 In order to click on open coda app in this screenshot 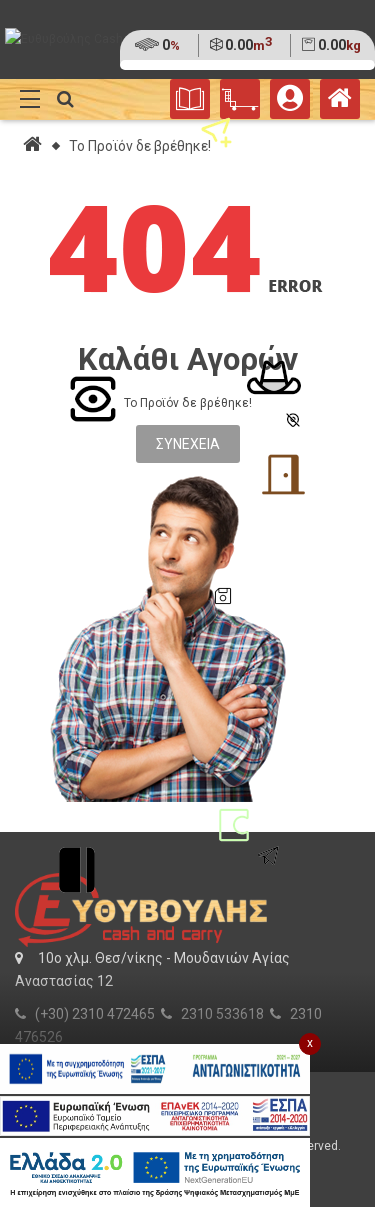, I will do `click(234, 825)`.